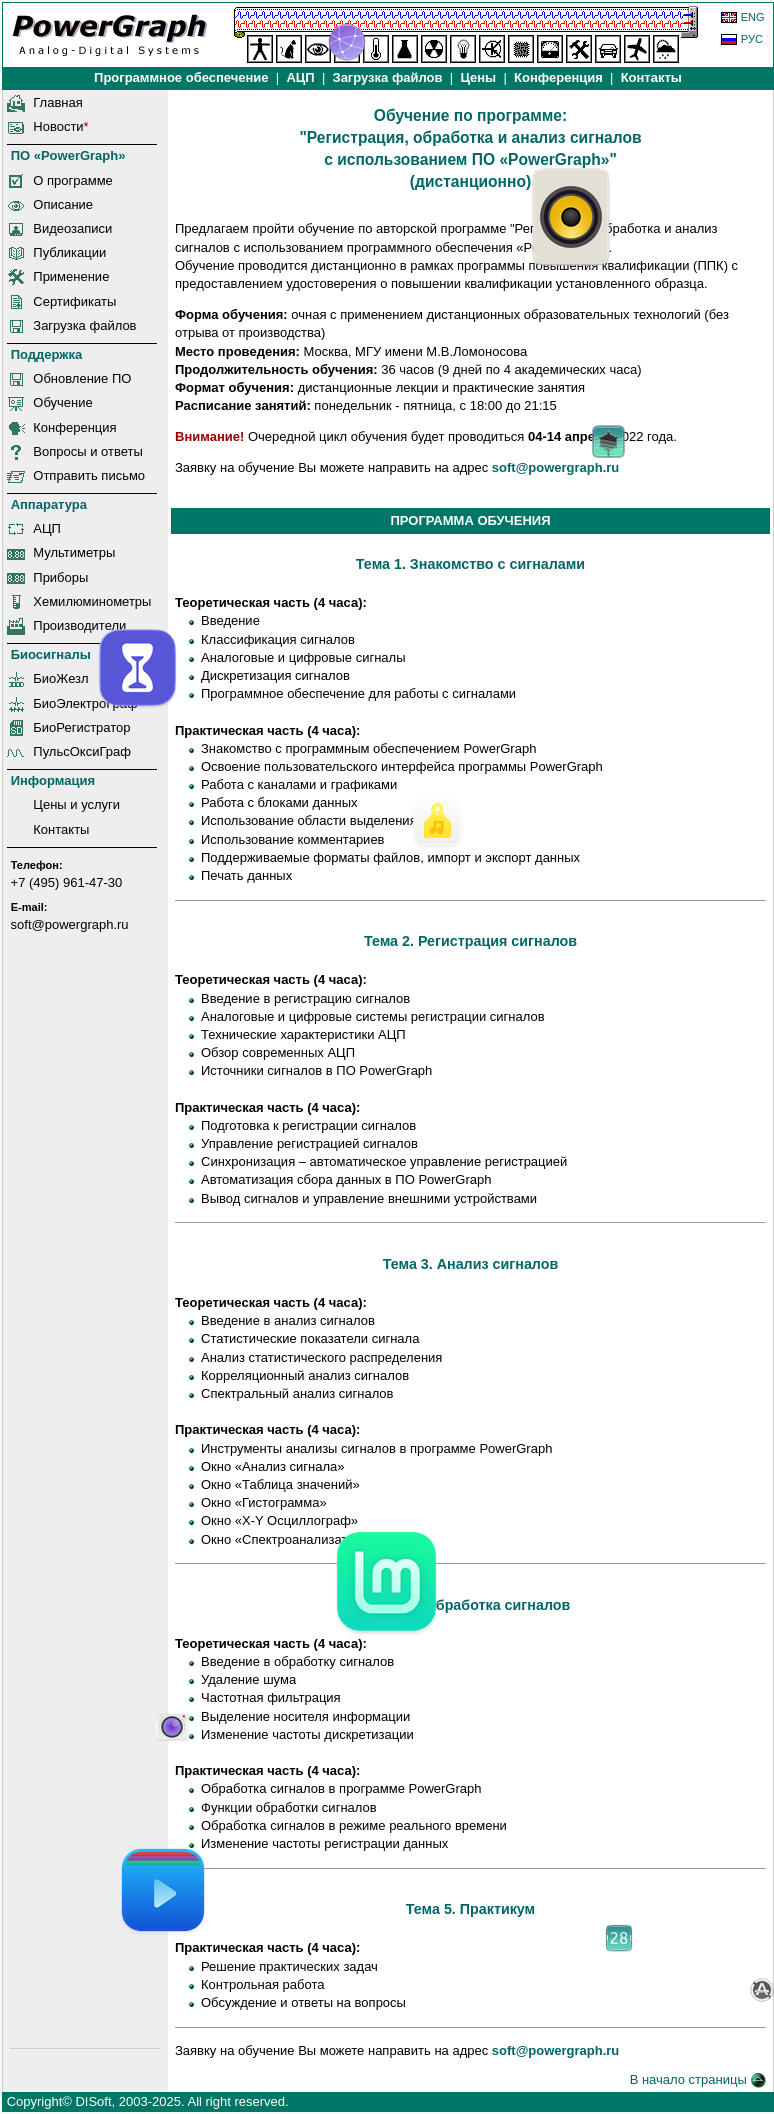  I want to click on launch gnome mines game, so click(608, 441).